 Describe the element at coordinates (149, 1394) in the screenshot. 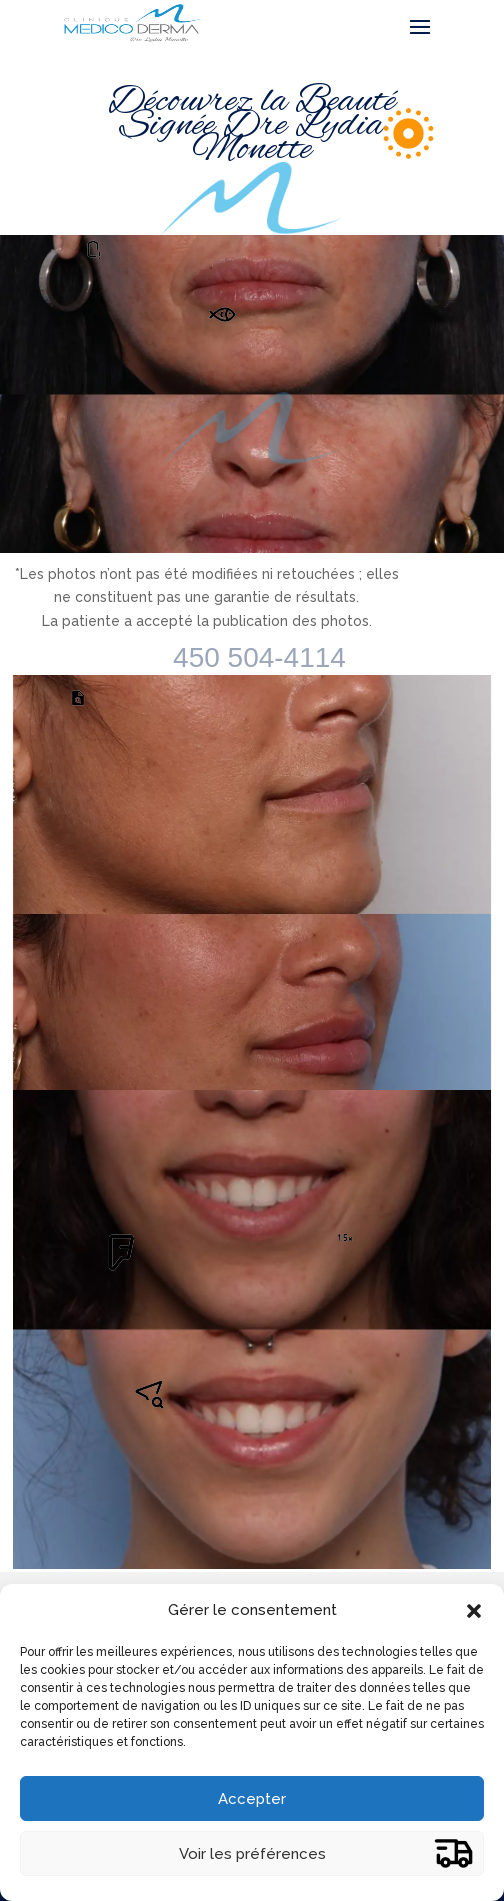

I see `search for a location on the map` at that location.